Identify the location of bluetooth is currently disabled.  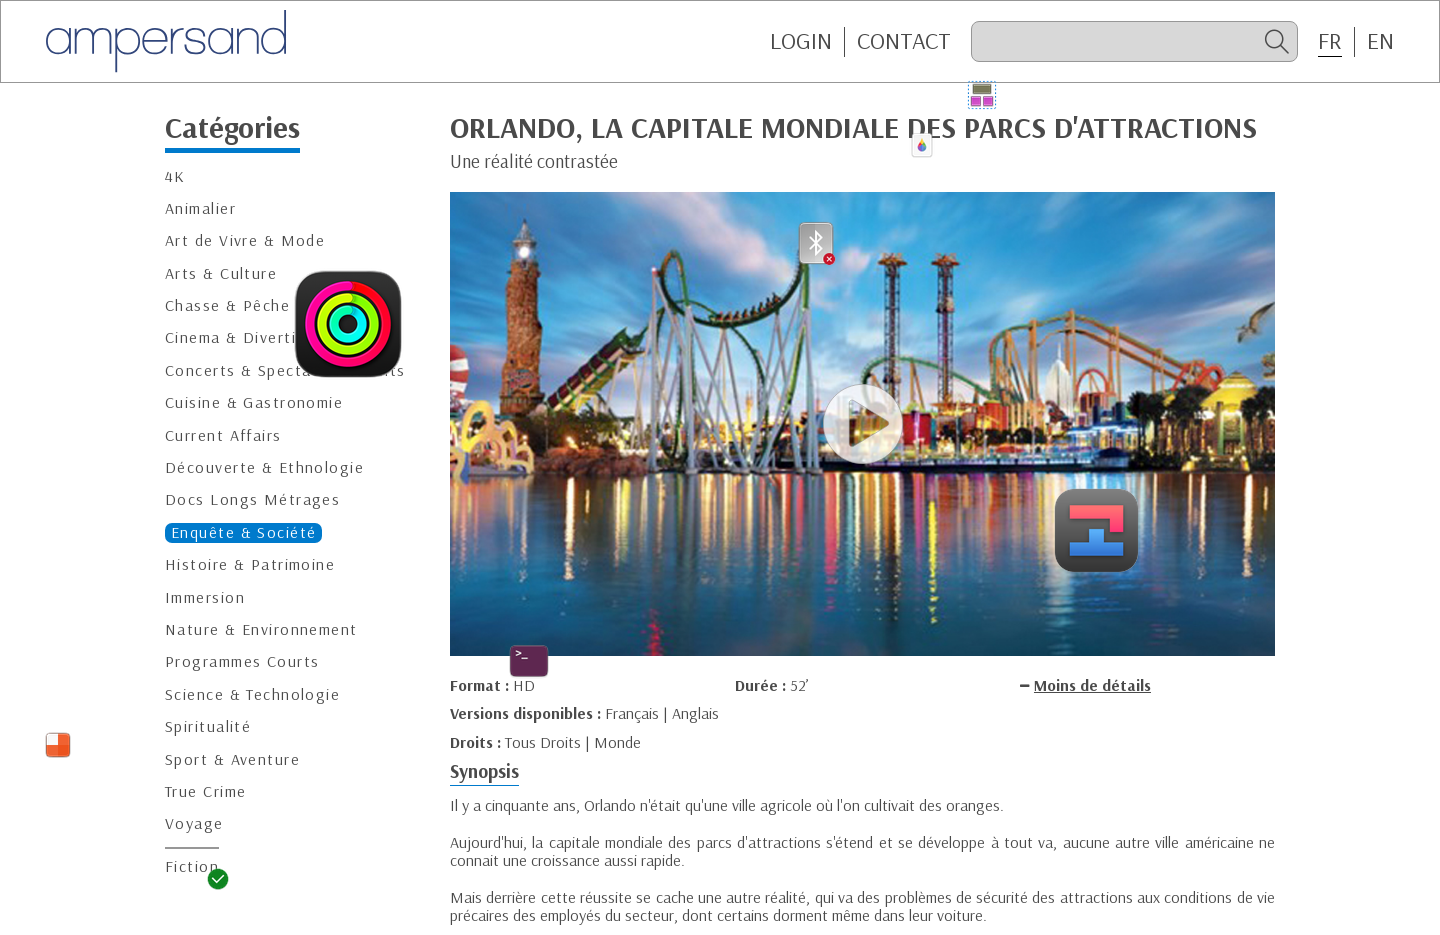
(816, 243).